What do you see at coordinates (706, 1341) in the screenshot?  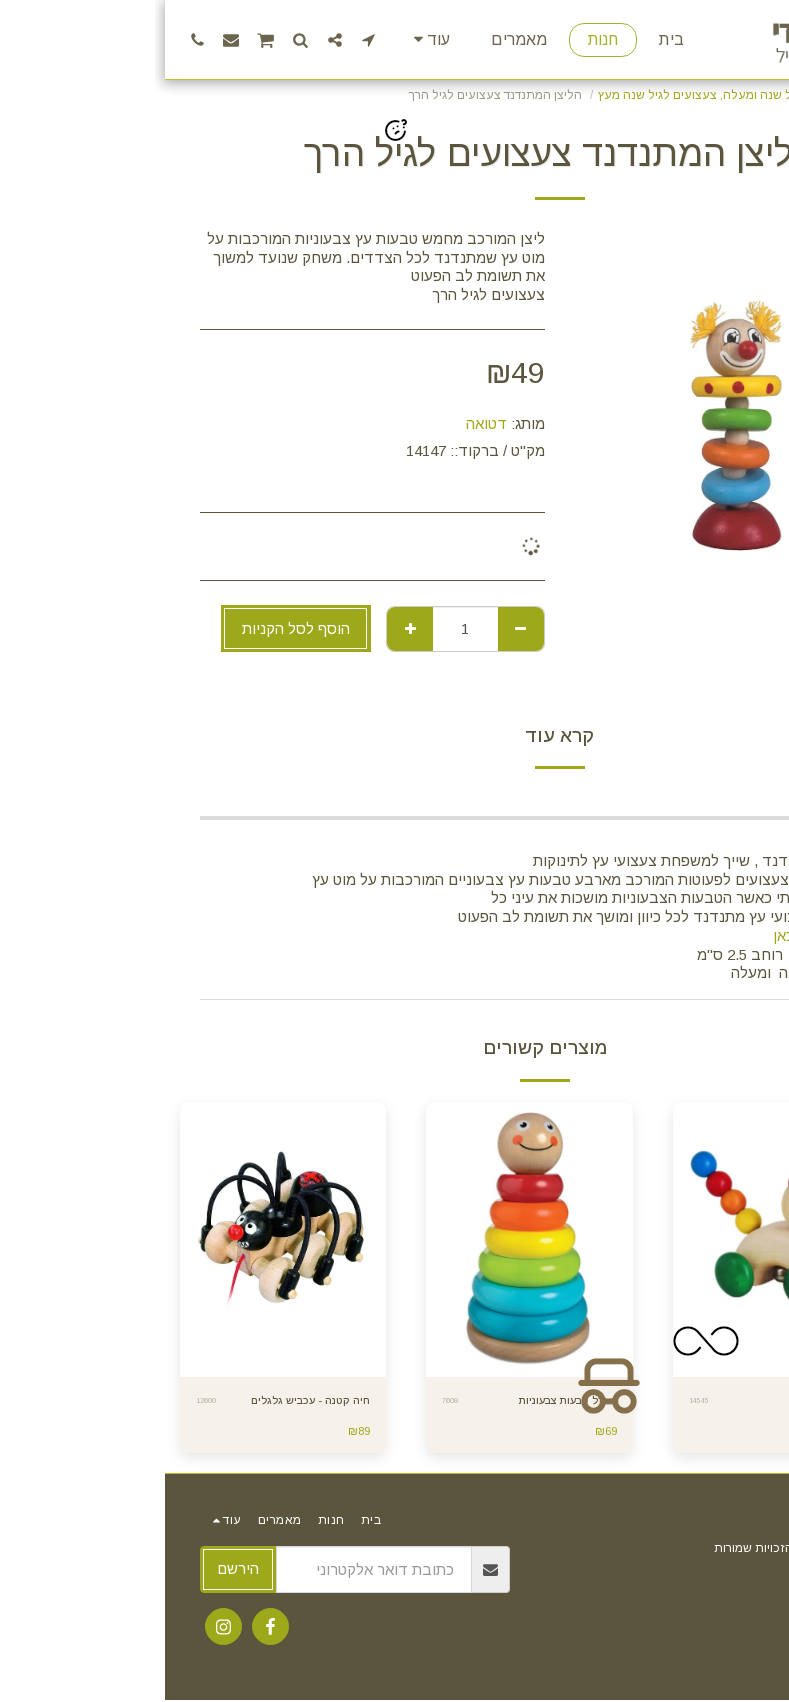 I see `indicates unlimited or infinite content` at bounding box center [706, 1341].